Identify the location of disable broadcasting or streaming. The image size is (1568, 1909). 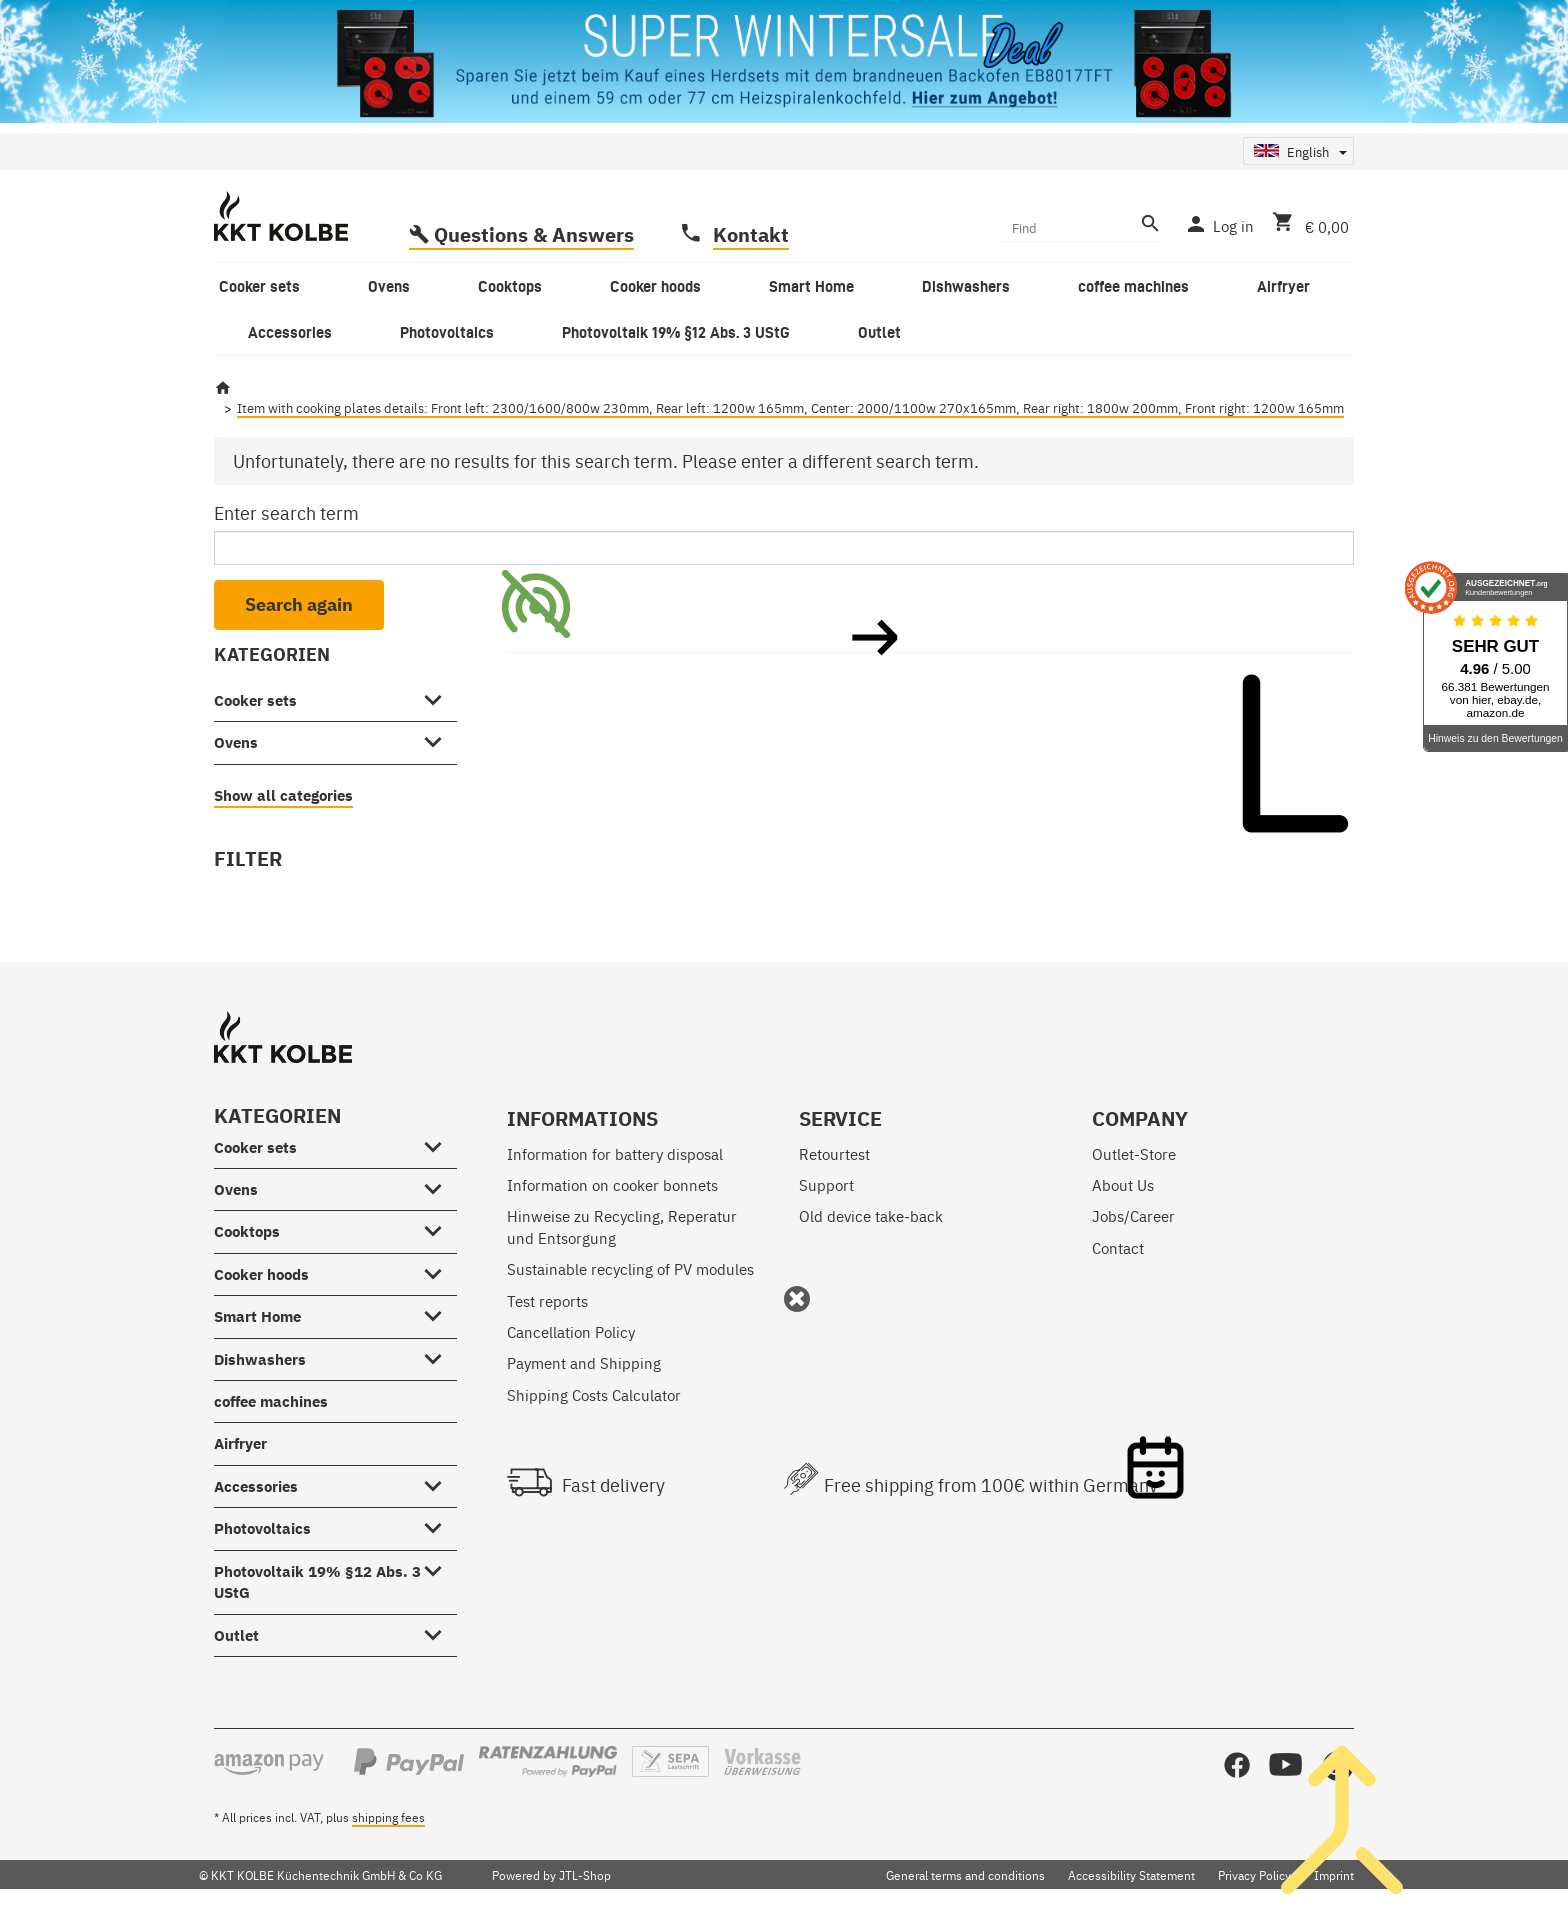
(536, 604).